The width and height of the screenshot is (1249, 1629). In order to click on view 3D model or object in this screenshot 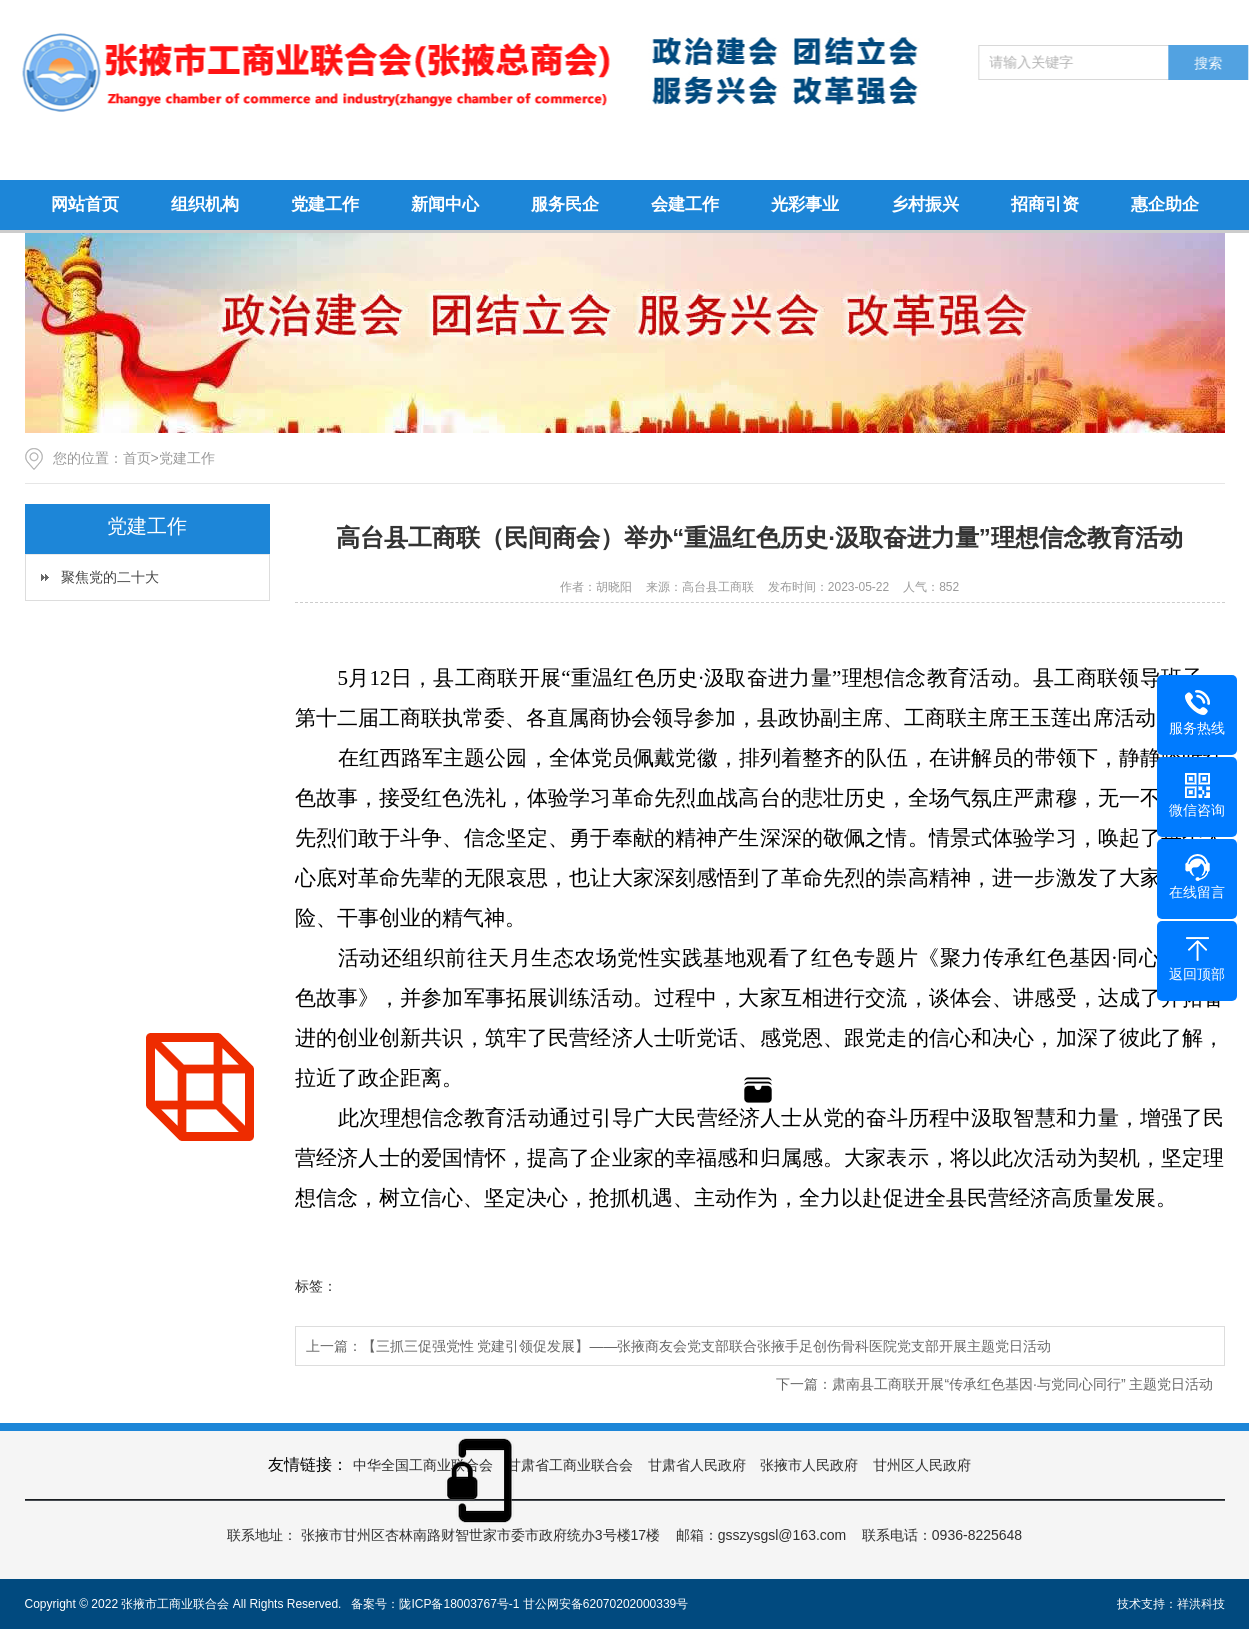, I will do `click(200, 1087)`.